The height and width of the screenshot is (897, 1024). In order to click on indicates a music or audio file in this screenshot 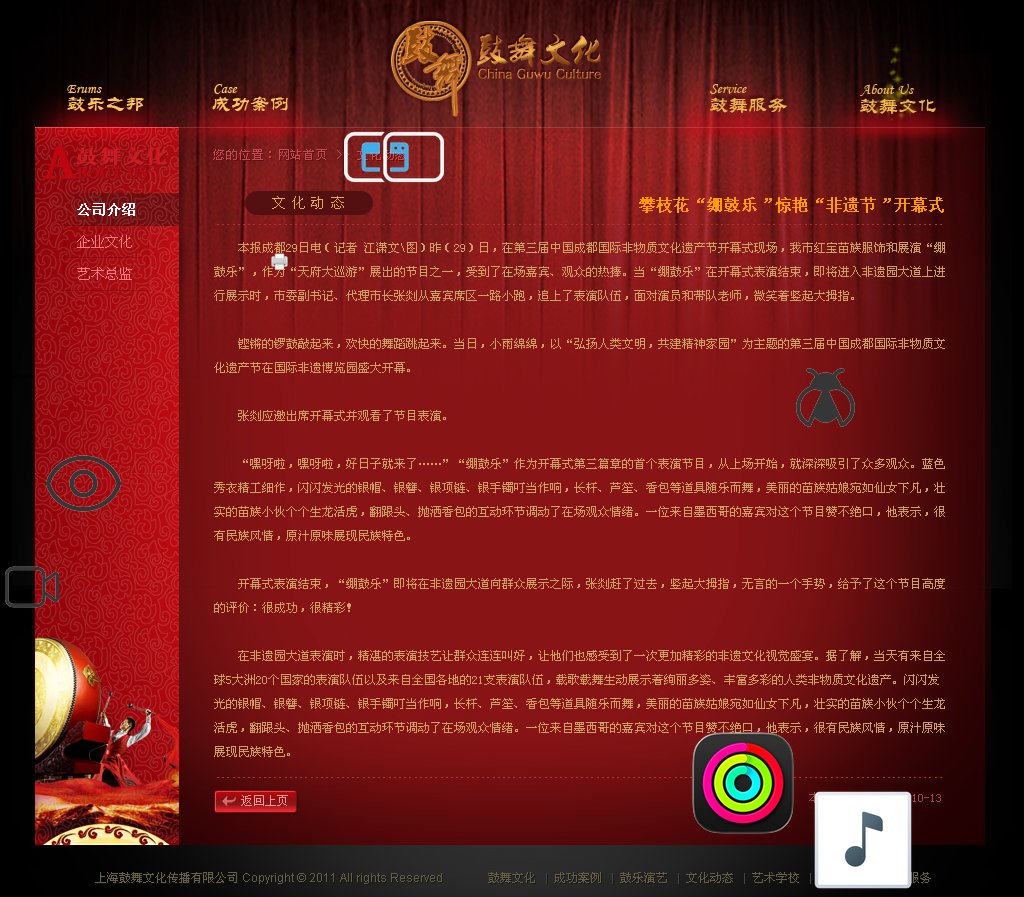, I will do `click(863, 840)`.